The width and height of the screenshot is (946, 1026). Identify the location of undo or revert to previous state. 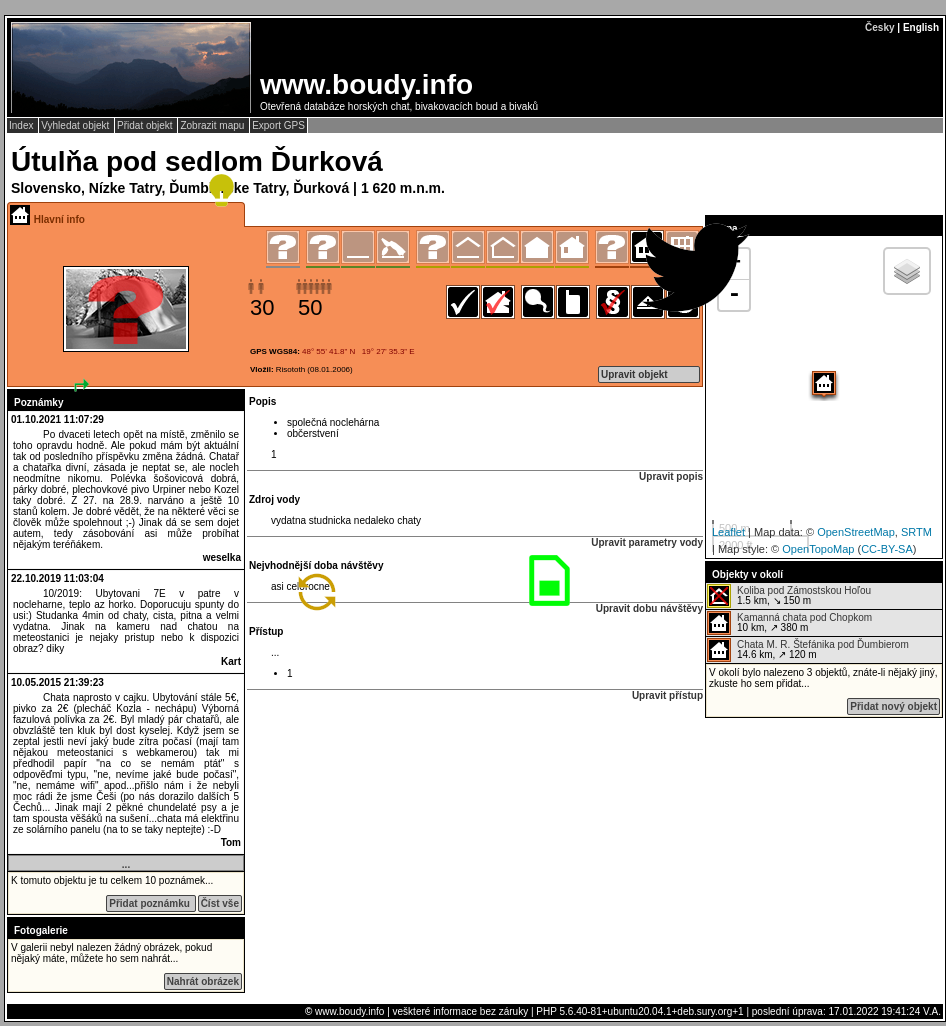
(317, 592).